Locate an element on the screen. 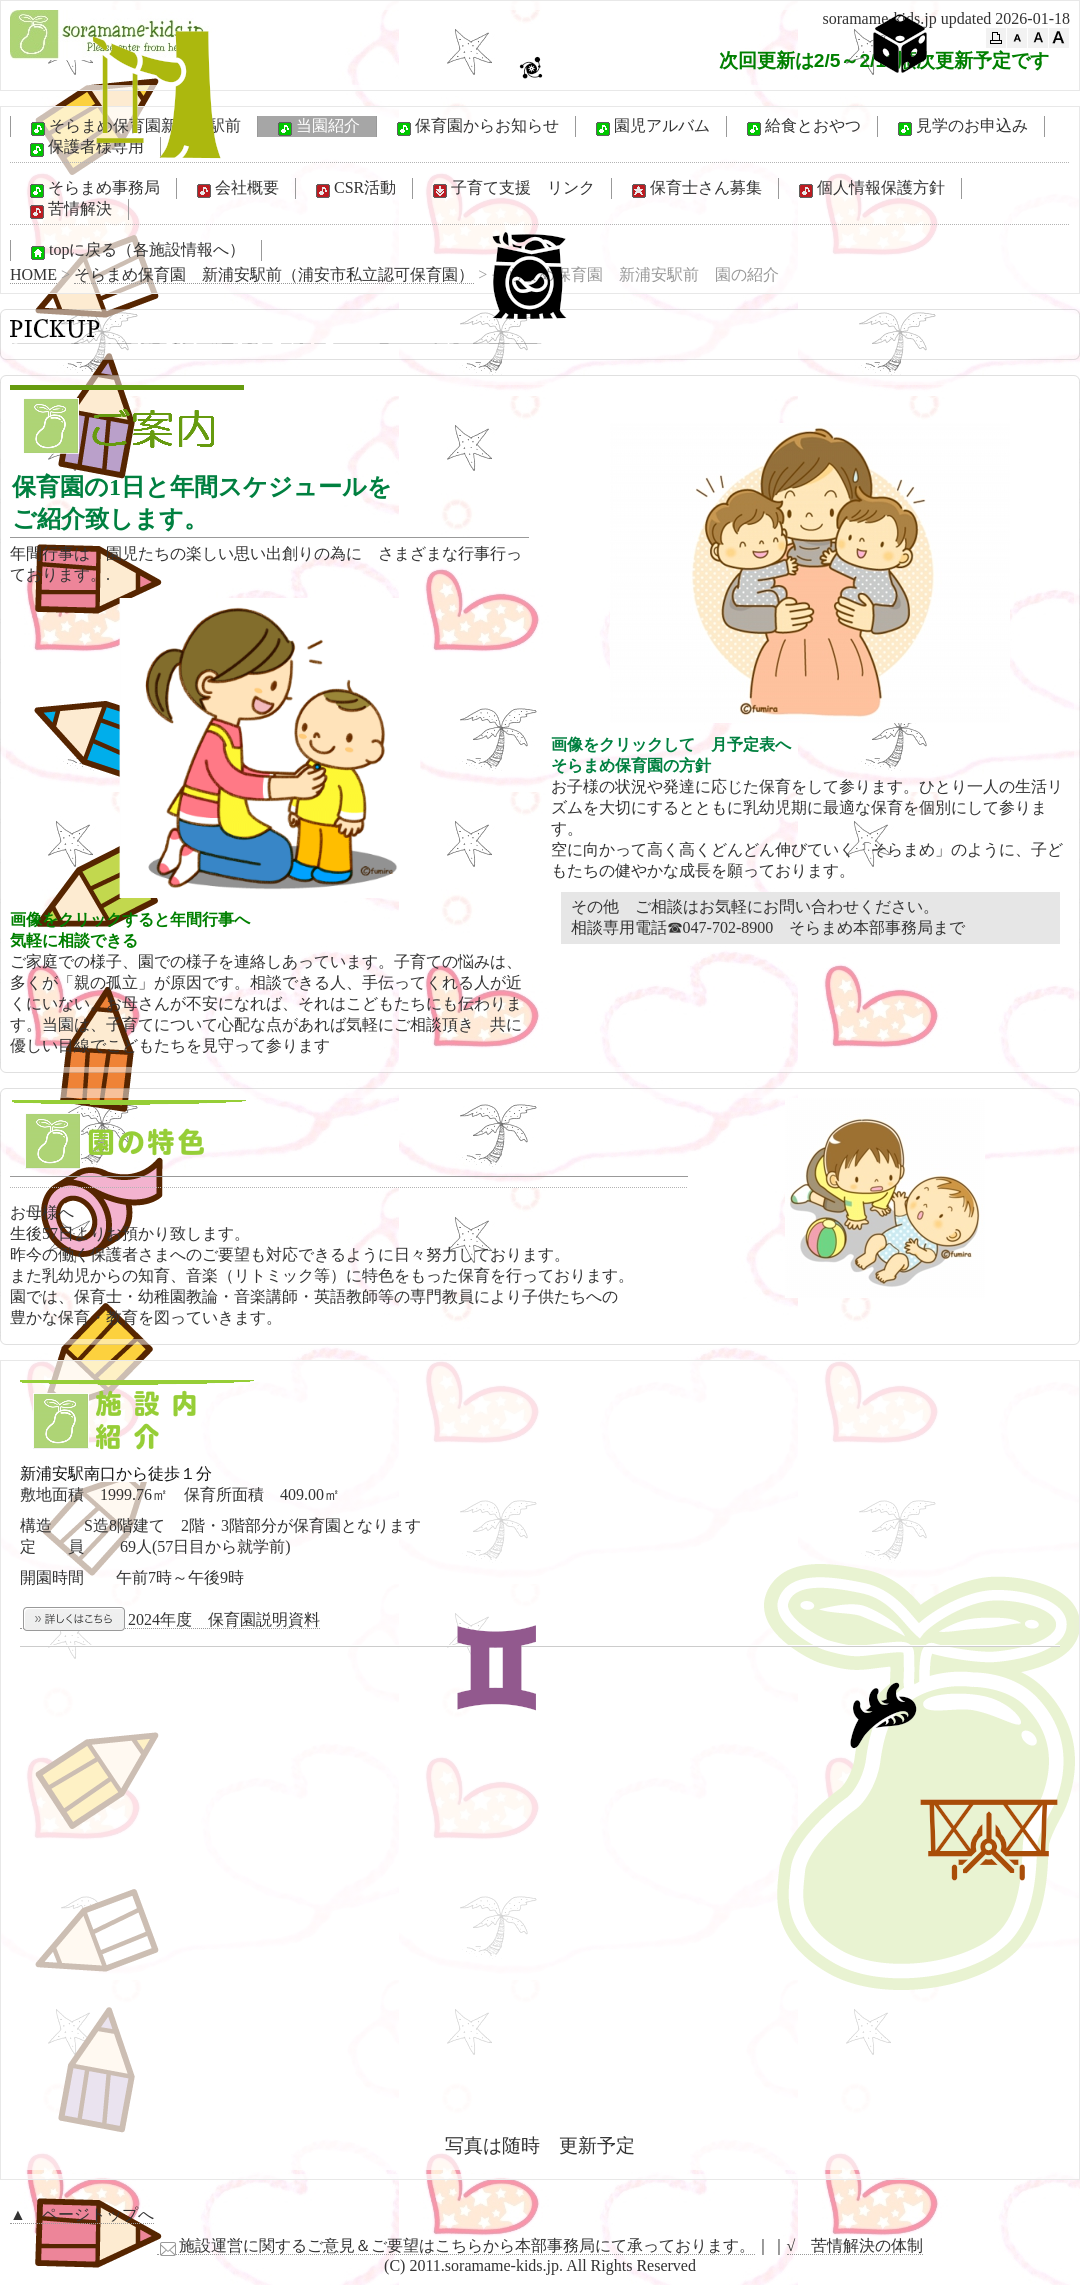 The image size is (1080, 2285). snack or food item in a game inventory is located at coordinates (529, 275).